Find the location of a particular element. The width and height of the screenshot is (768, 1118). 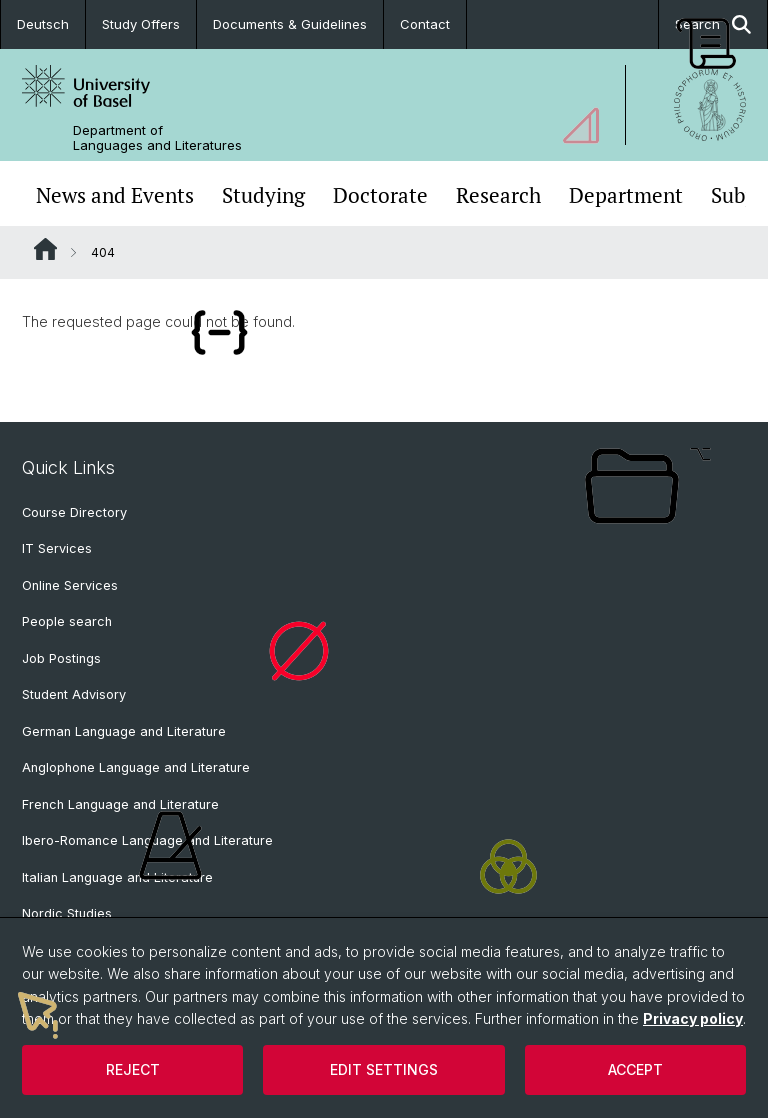

indicates an empty or null state is located at coordinates (299, 651).